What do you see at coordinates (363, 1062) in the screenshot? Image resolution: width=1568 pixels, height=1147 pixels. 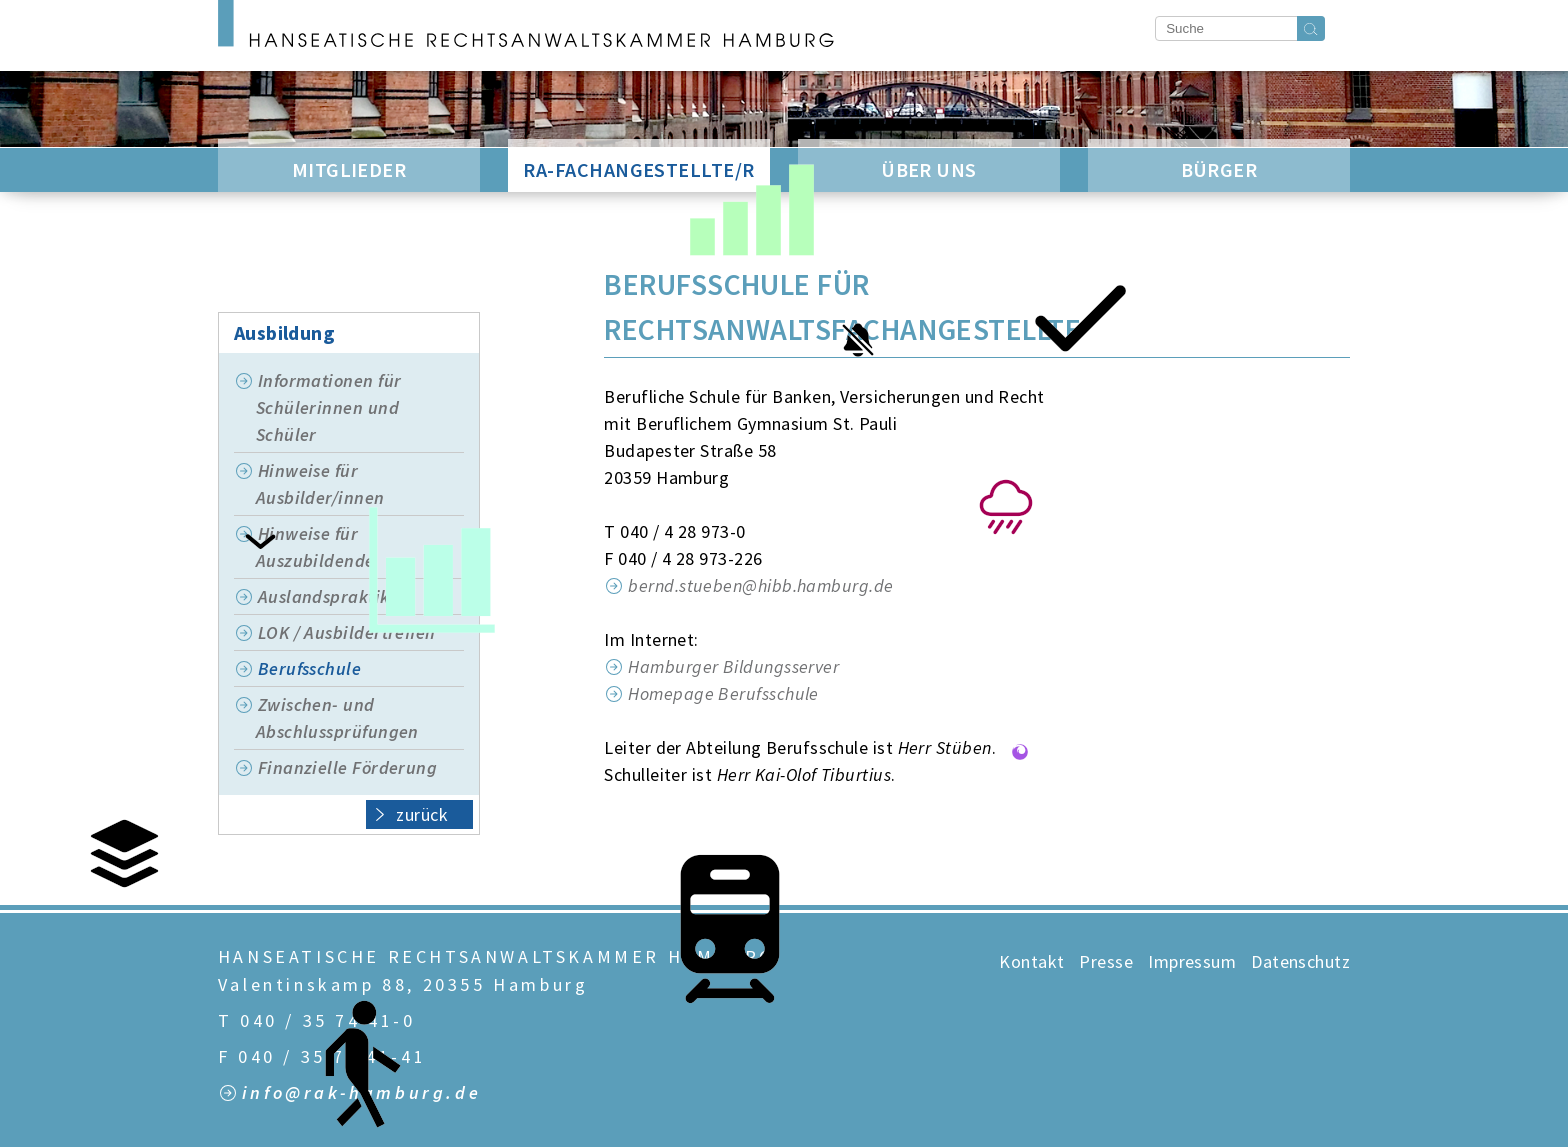 I see `get walking directions` at bounding box center [363, 1062].